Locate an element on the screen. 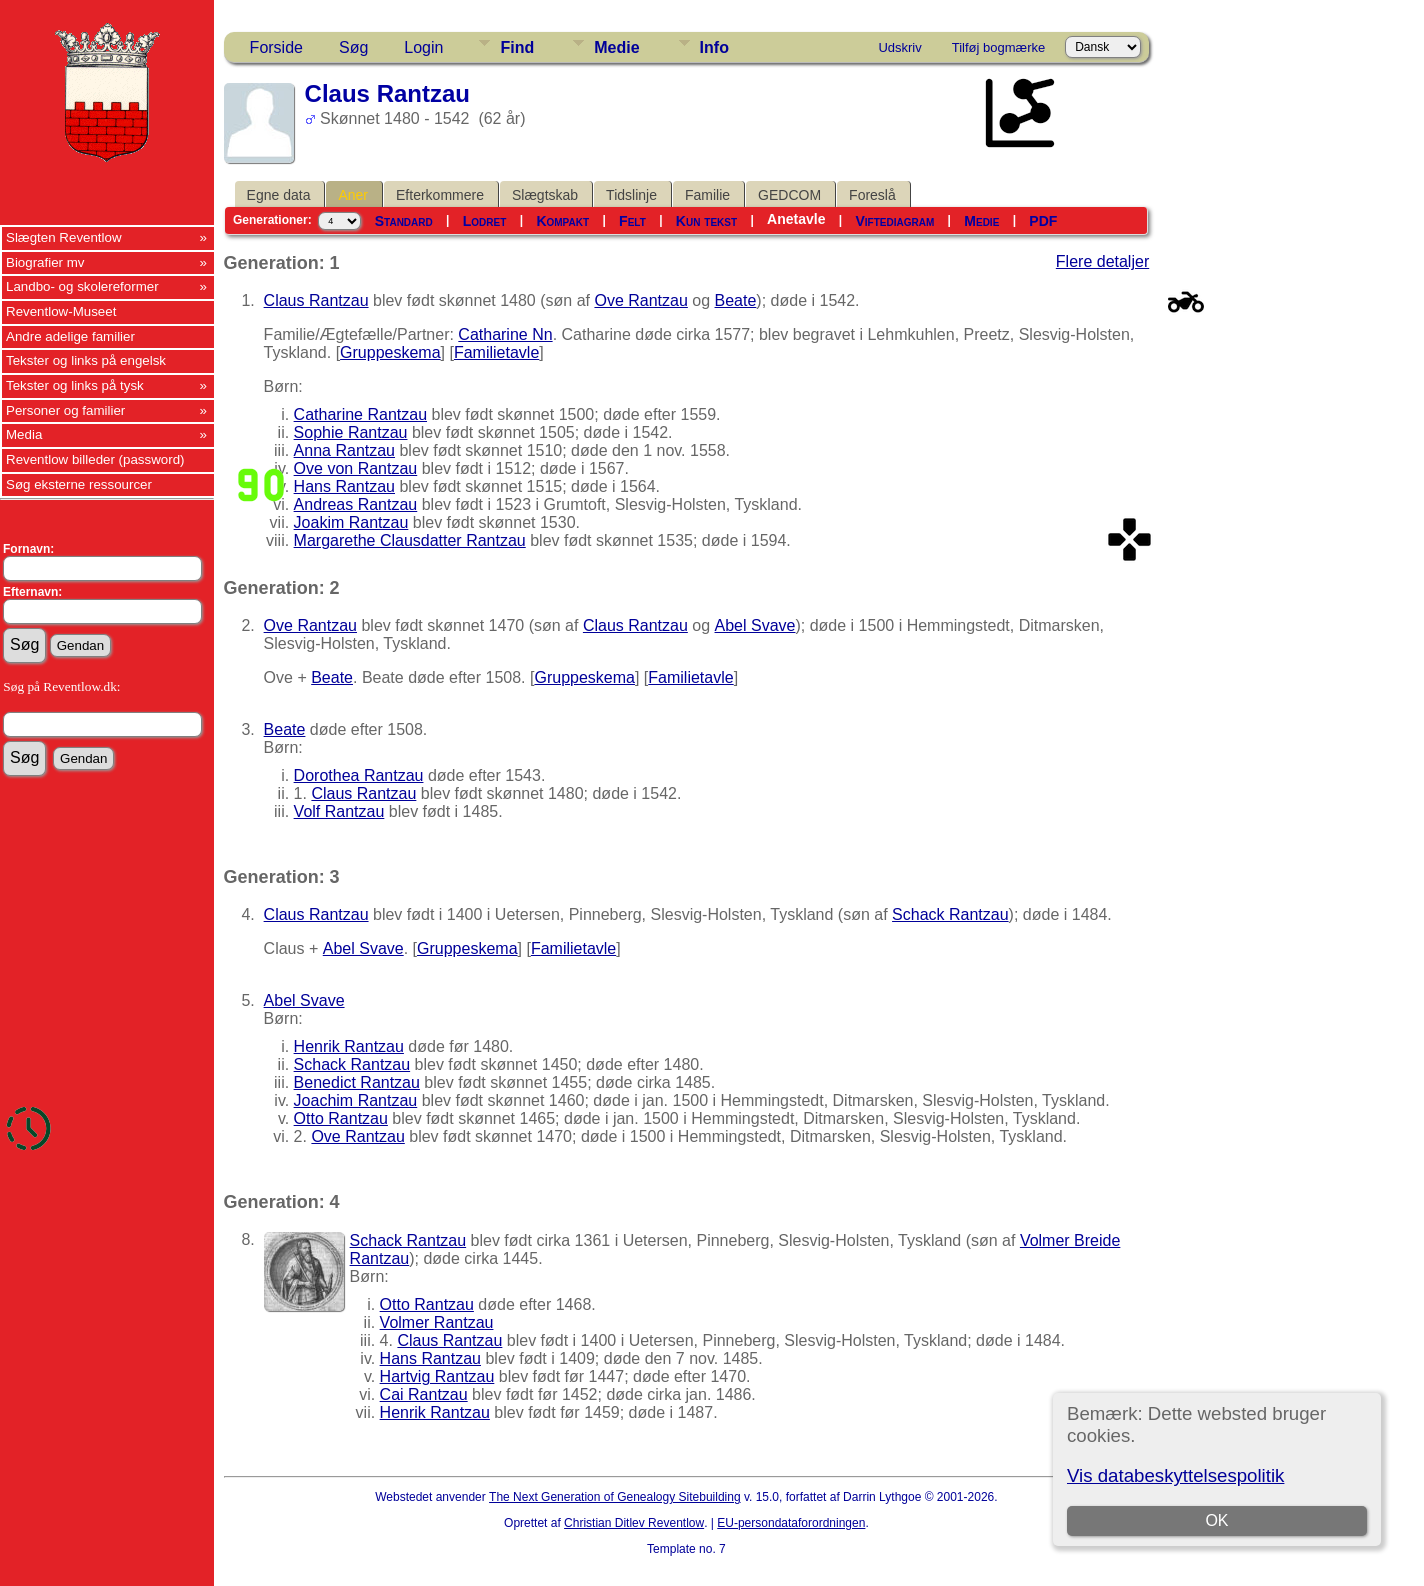 The height and width of the screenshot is (1586, 1424). toggle viewing history on or off is located at coordinates (28, 1128).